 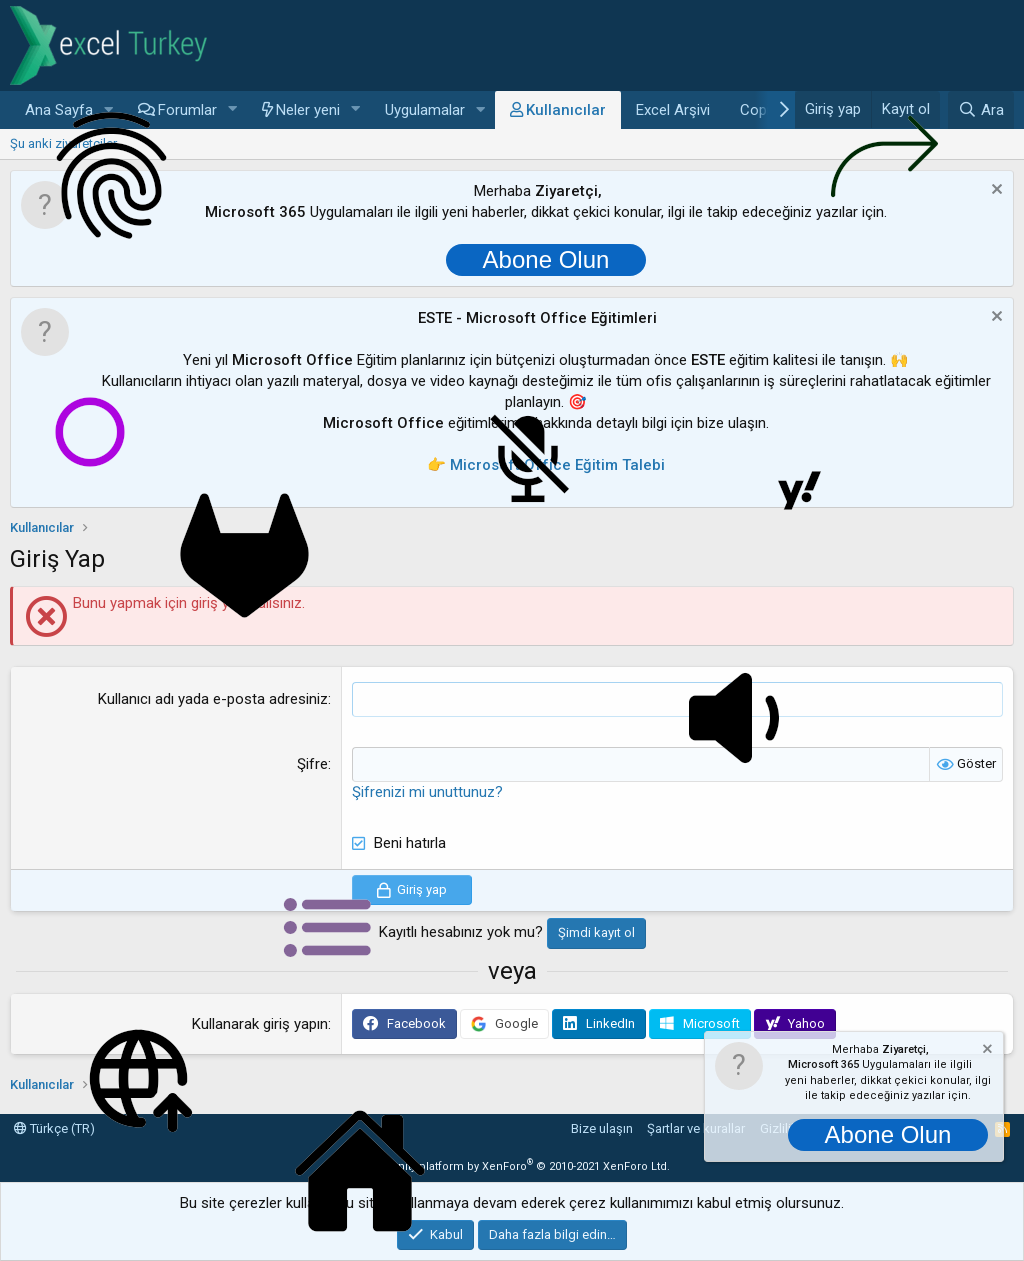 What do you see at coordinates (884, 156) in the screenshot?
I see `share or forward content` at bounding box center [884, 156].